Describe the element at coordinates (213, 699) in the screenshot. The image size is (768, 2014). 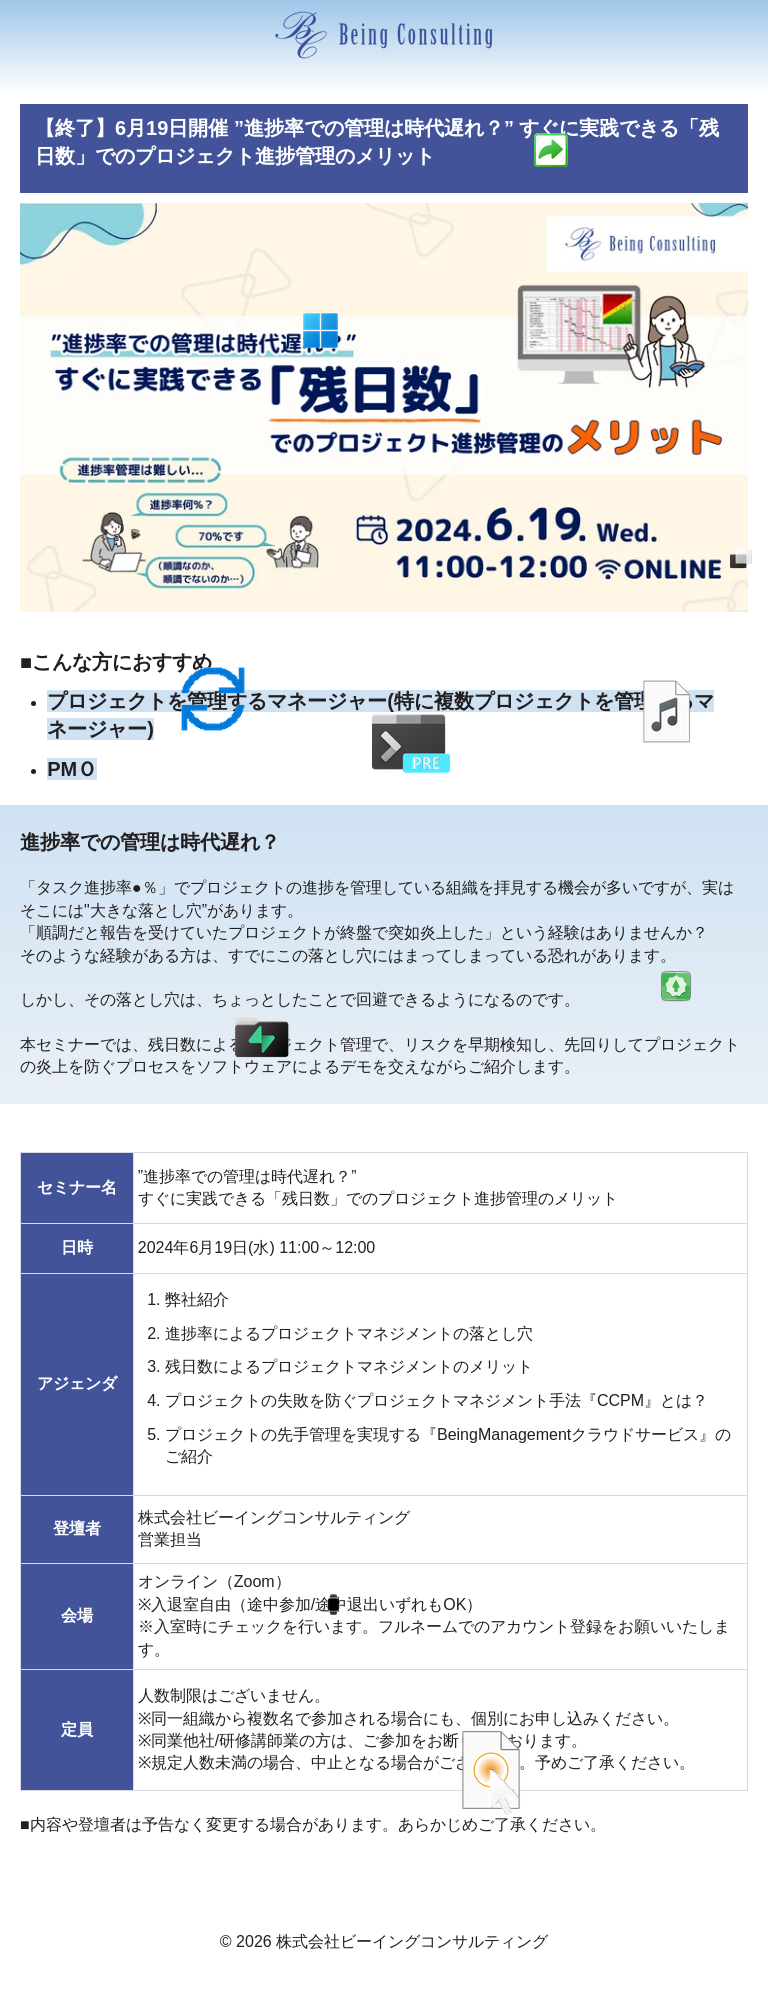
I see `indicates OneDrive is currently syncing files` at that location.